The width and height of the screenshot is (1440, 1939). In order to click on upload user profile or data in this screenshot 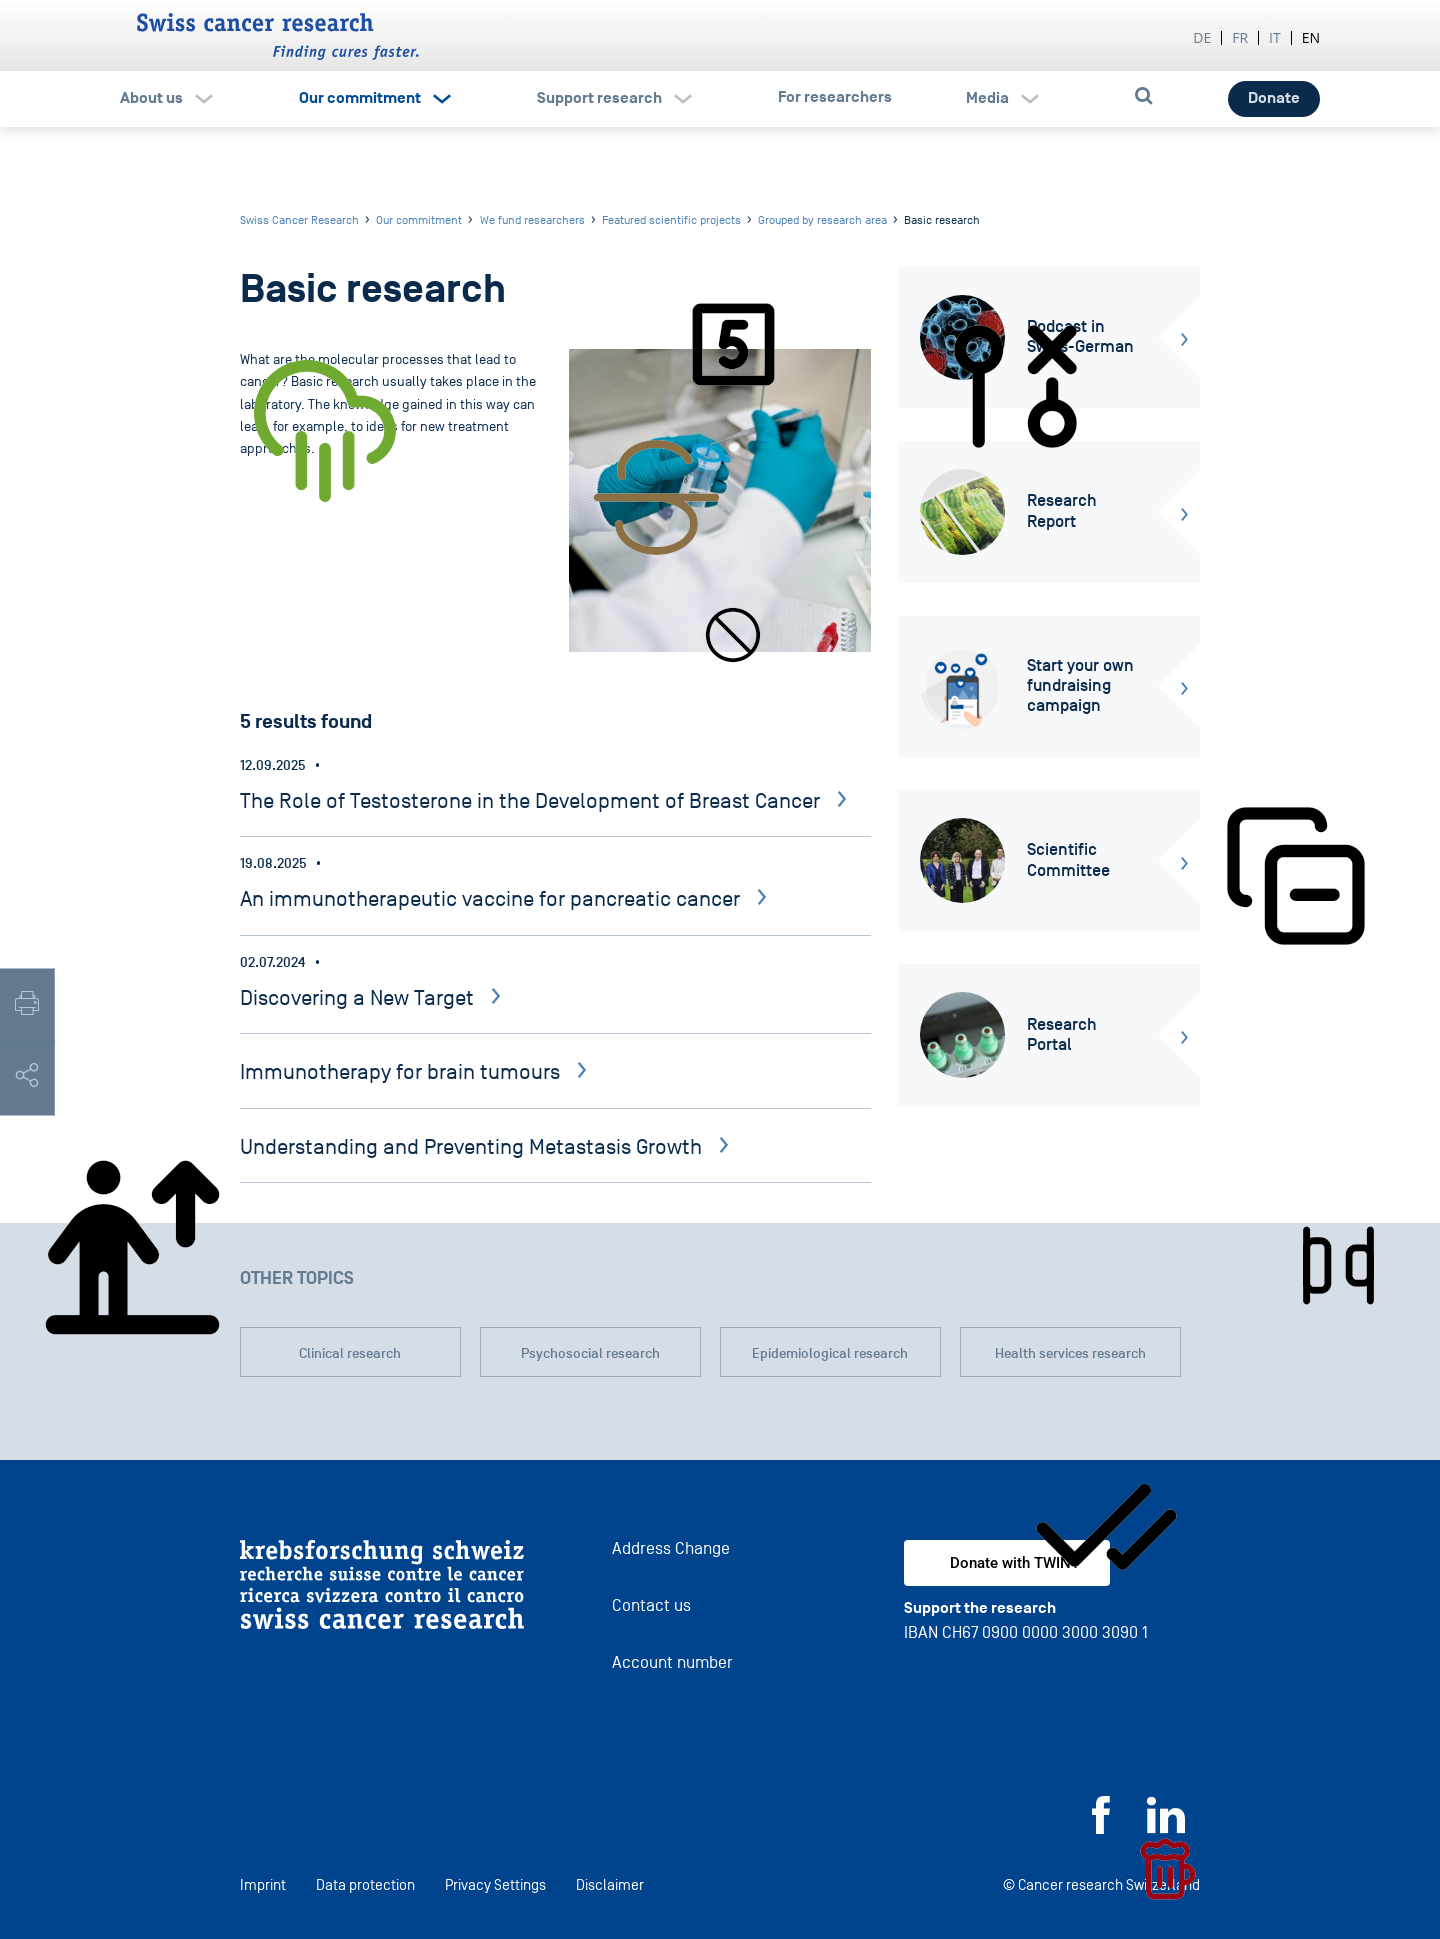, I will do `click(132, 1247)`.